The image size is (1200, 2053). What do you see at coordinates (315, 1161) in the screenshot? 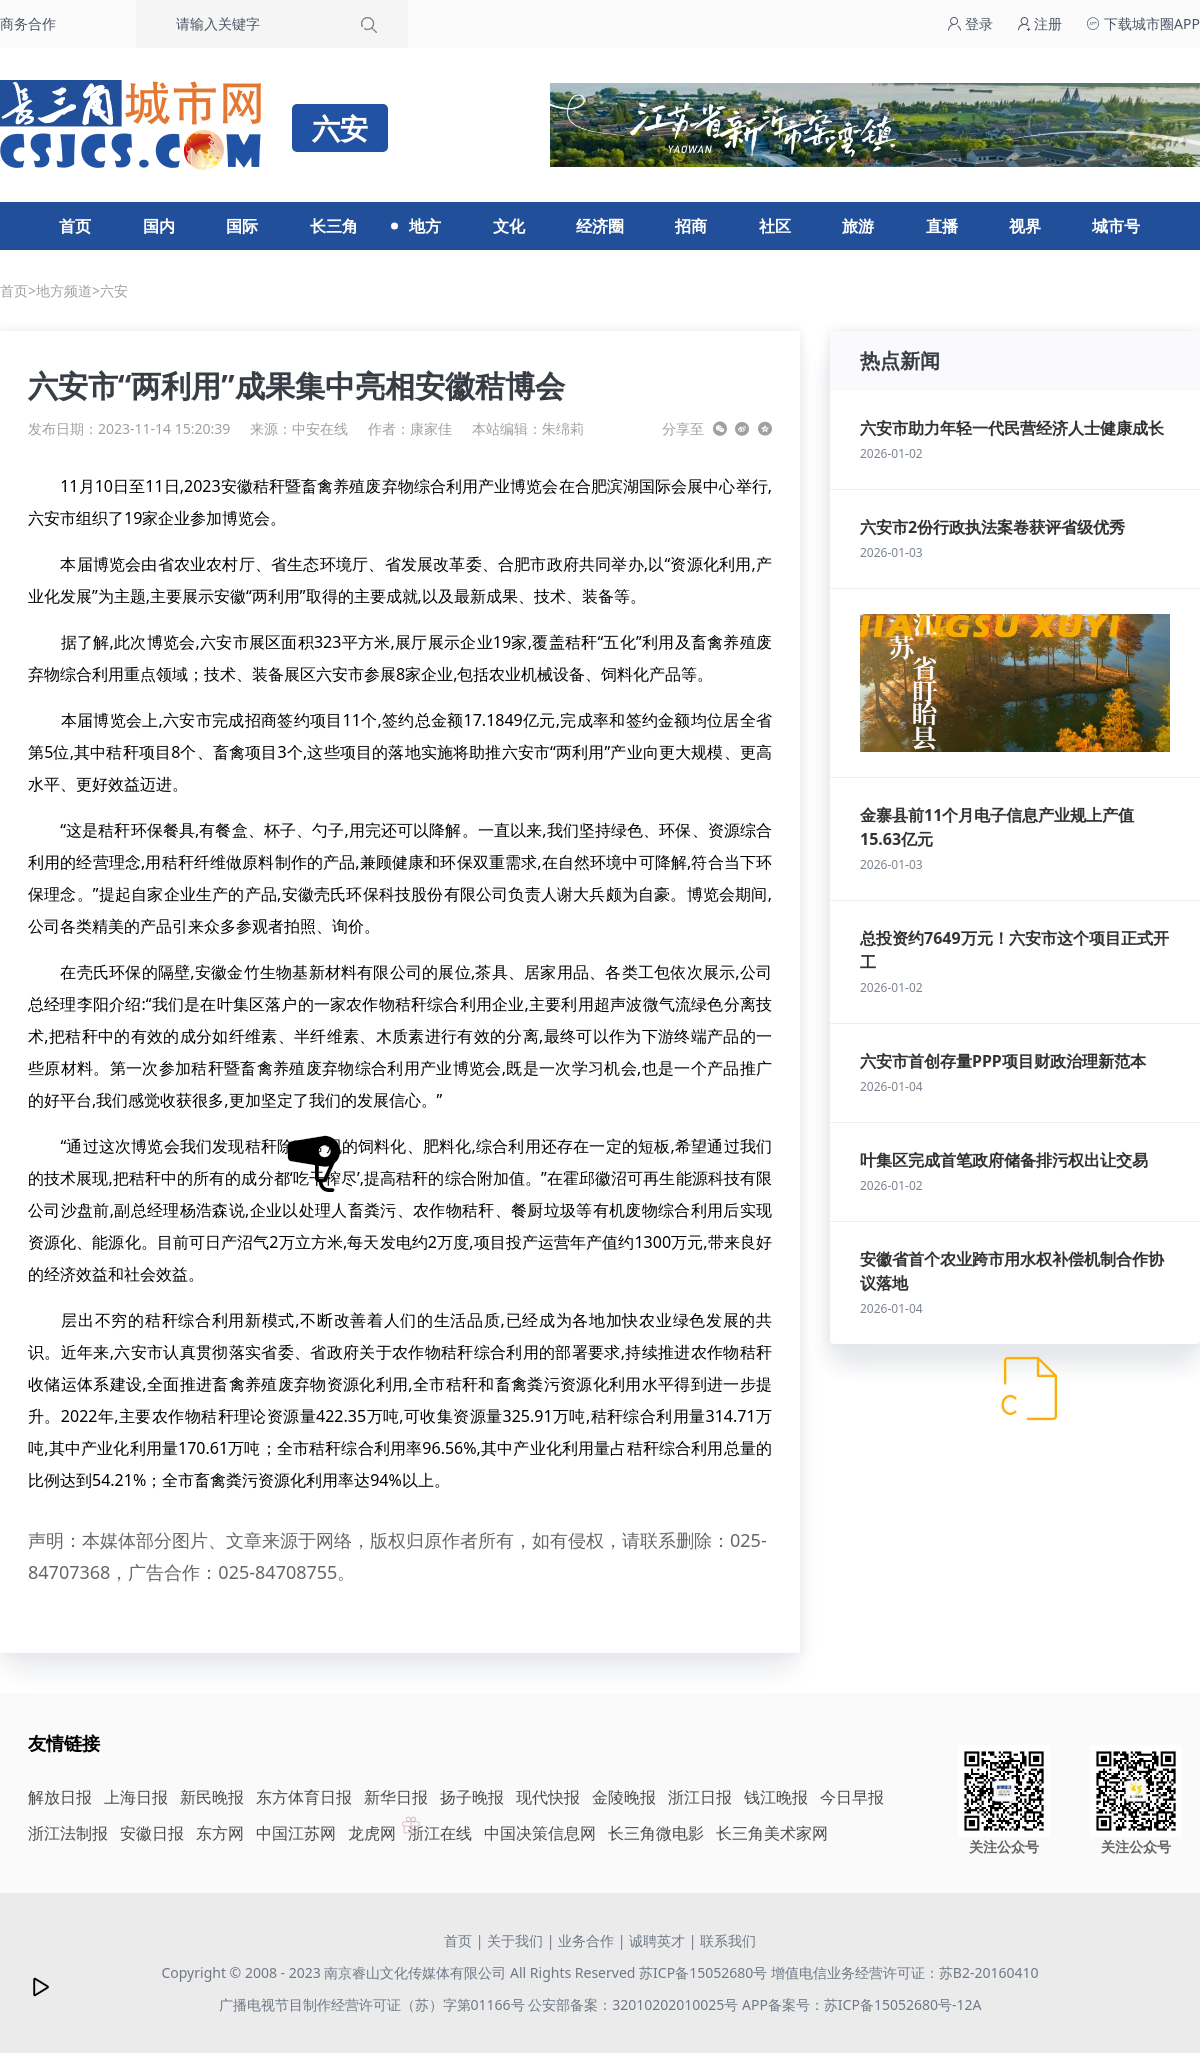
I see `access hair styling or beauty tools` at bounding box center [315, 1161].